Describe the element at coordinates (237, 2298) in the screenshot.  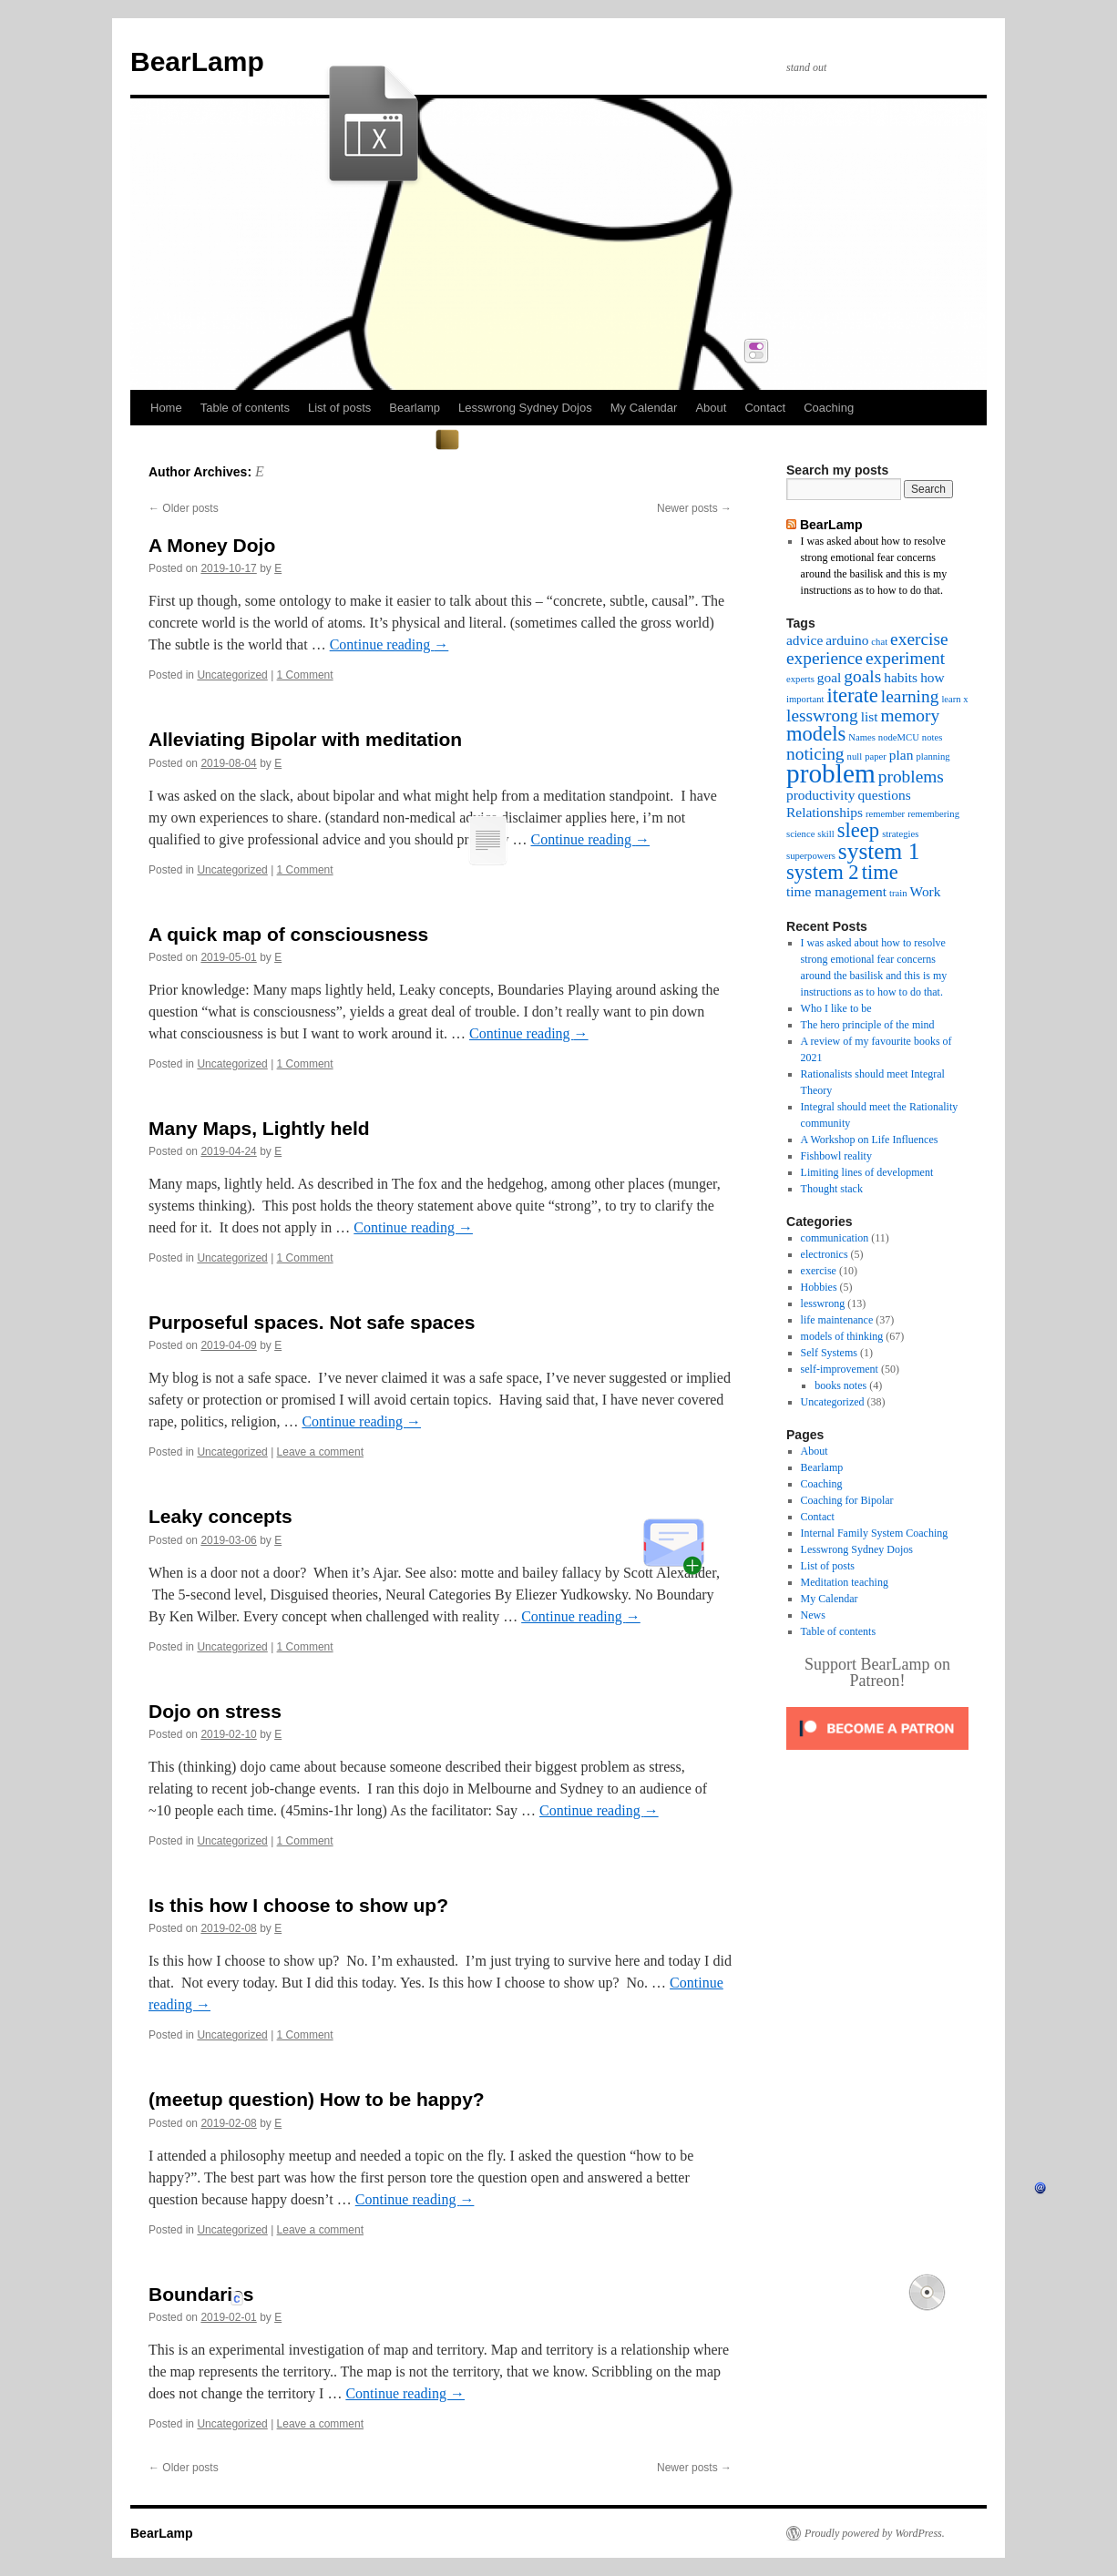
I see `a C programming language source file` at that location.